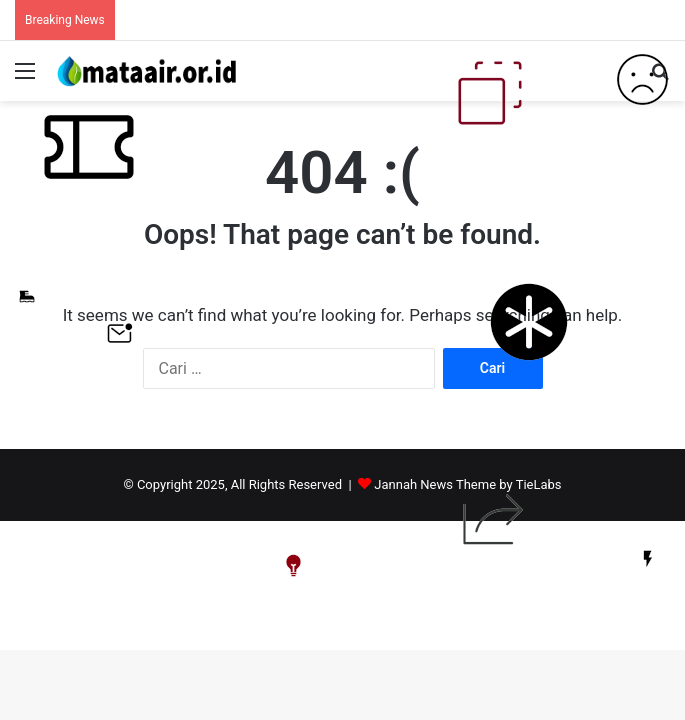  What do you see at coordinates (89, 147) in the screenshot?
I see `view your tickets or passes` at bounding box center [89, 147].